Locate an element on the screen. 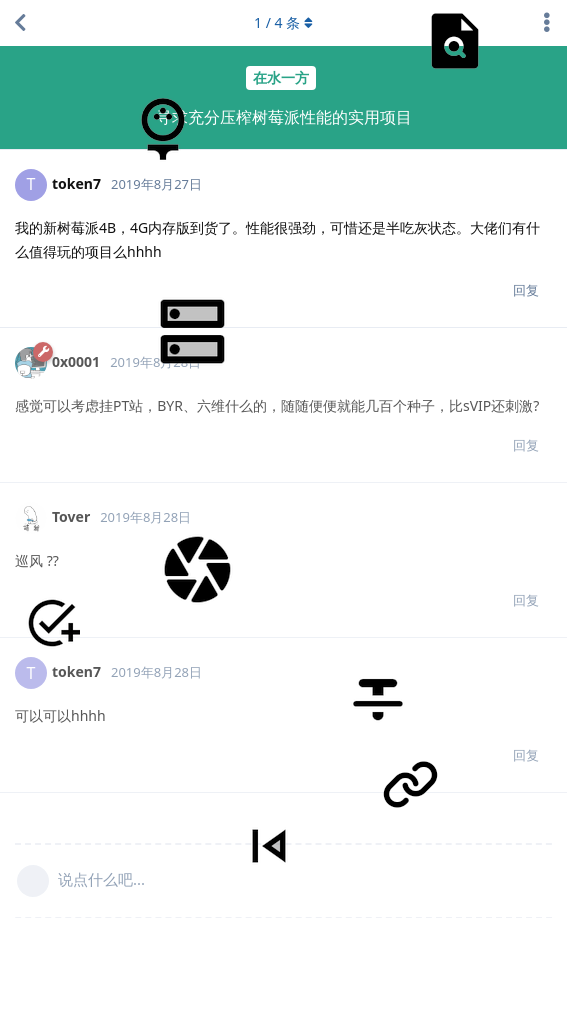 The image size is (567, 1009). apply strikethrough formatting to selected text is located at coordinates (378, 701).